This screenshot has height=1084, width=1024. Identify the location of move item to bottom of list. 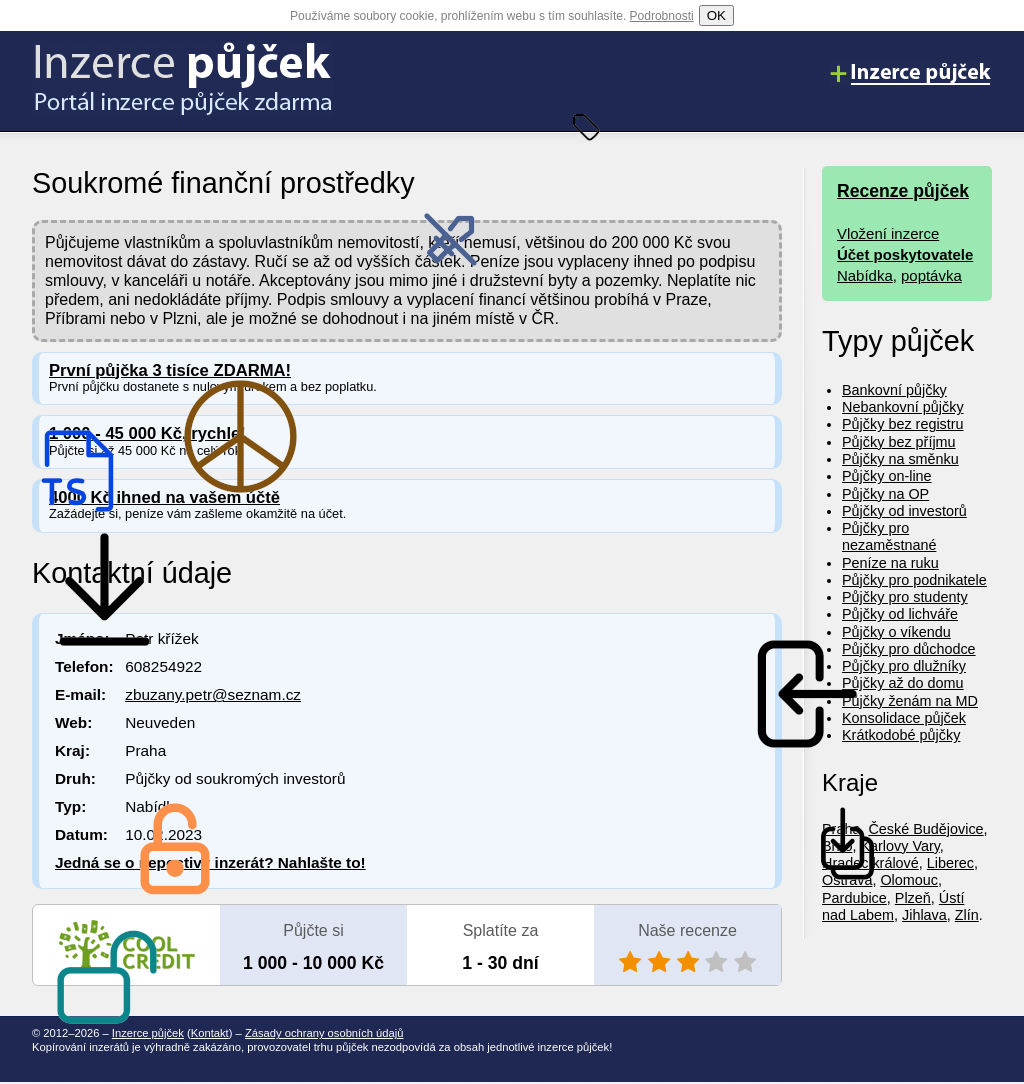
(104, 589).